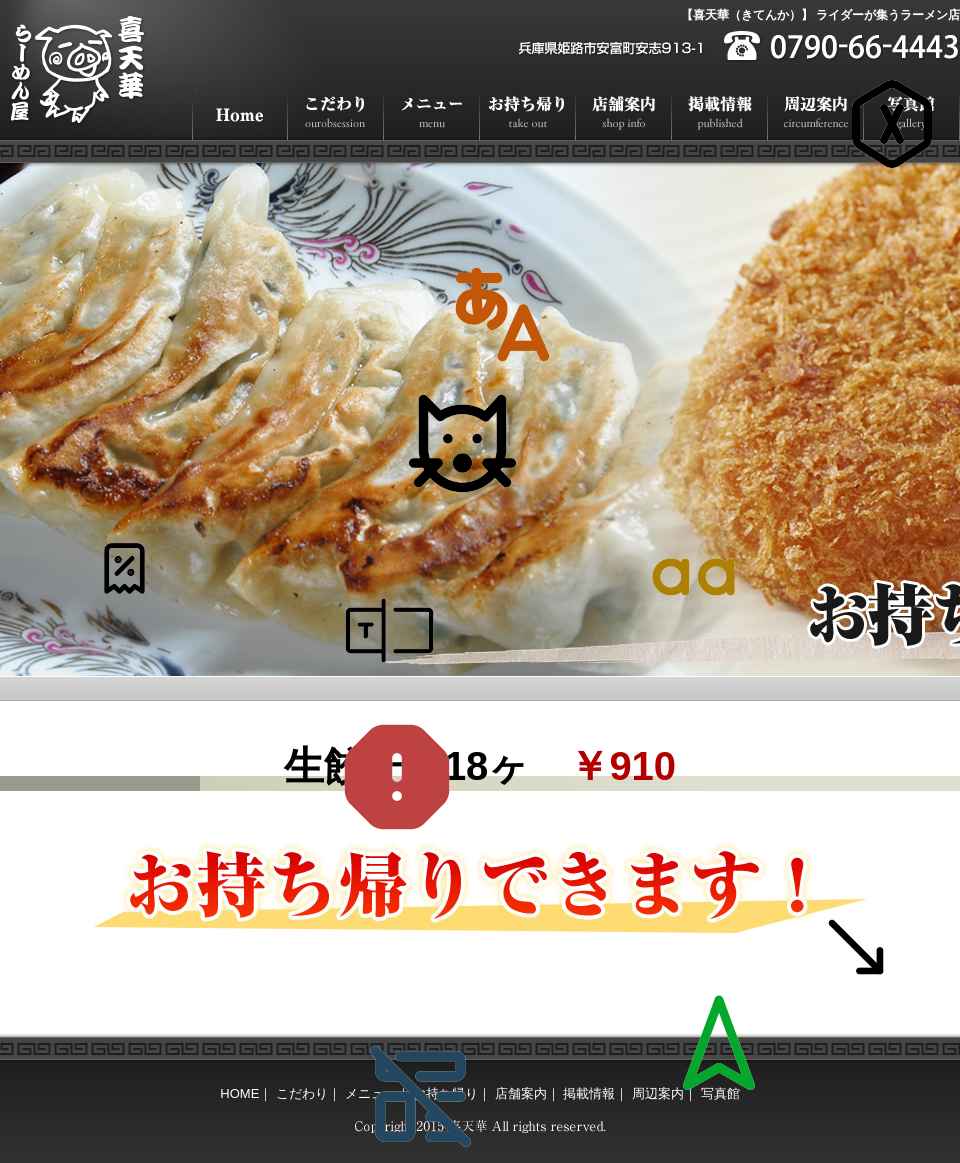  I want to click on disable template mode, so click(420, 1096).